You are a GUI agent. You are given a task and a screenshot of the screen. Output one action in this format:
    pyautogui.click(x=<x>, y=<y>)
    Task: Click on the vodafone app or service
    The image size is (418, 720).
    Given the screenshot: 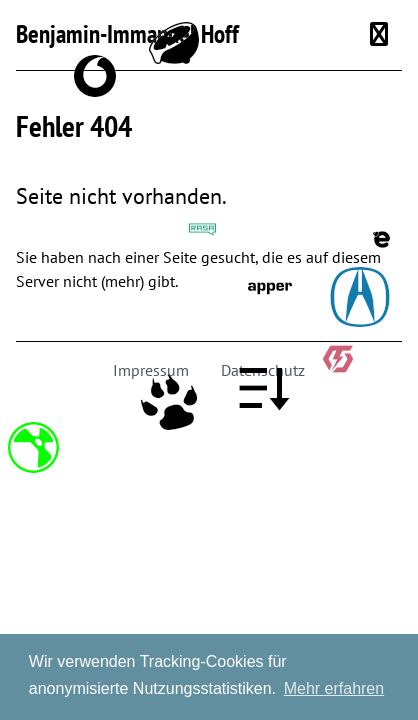 What is the action you would take?
    pyautogui.click(x=95, y=76)
    